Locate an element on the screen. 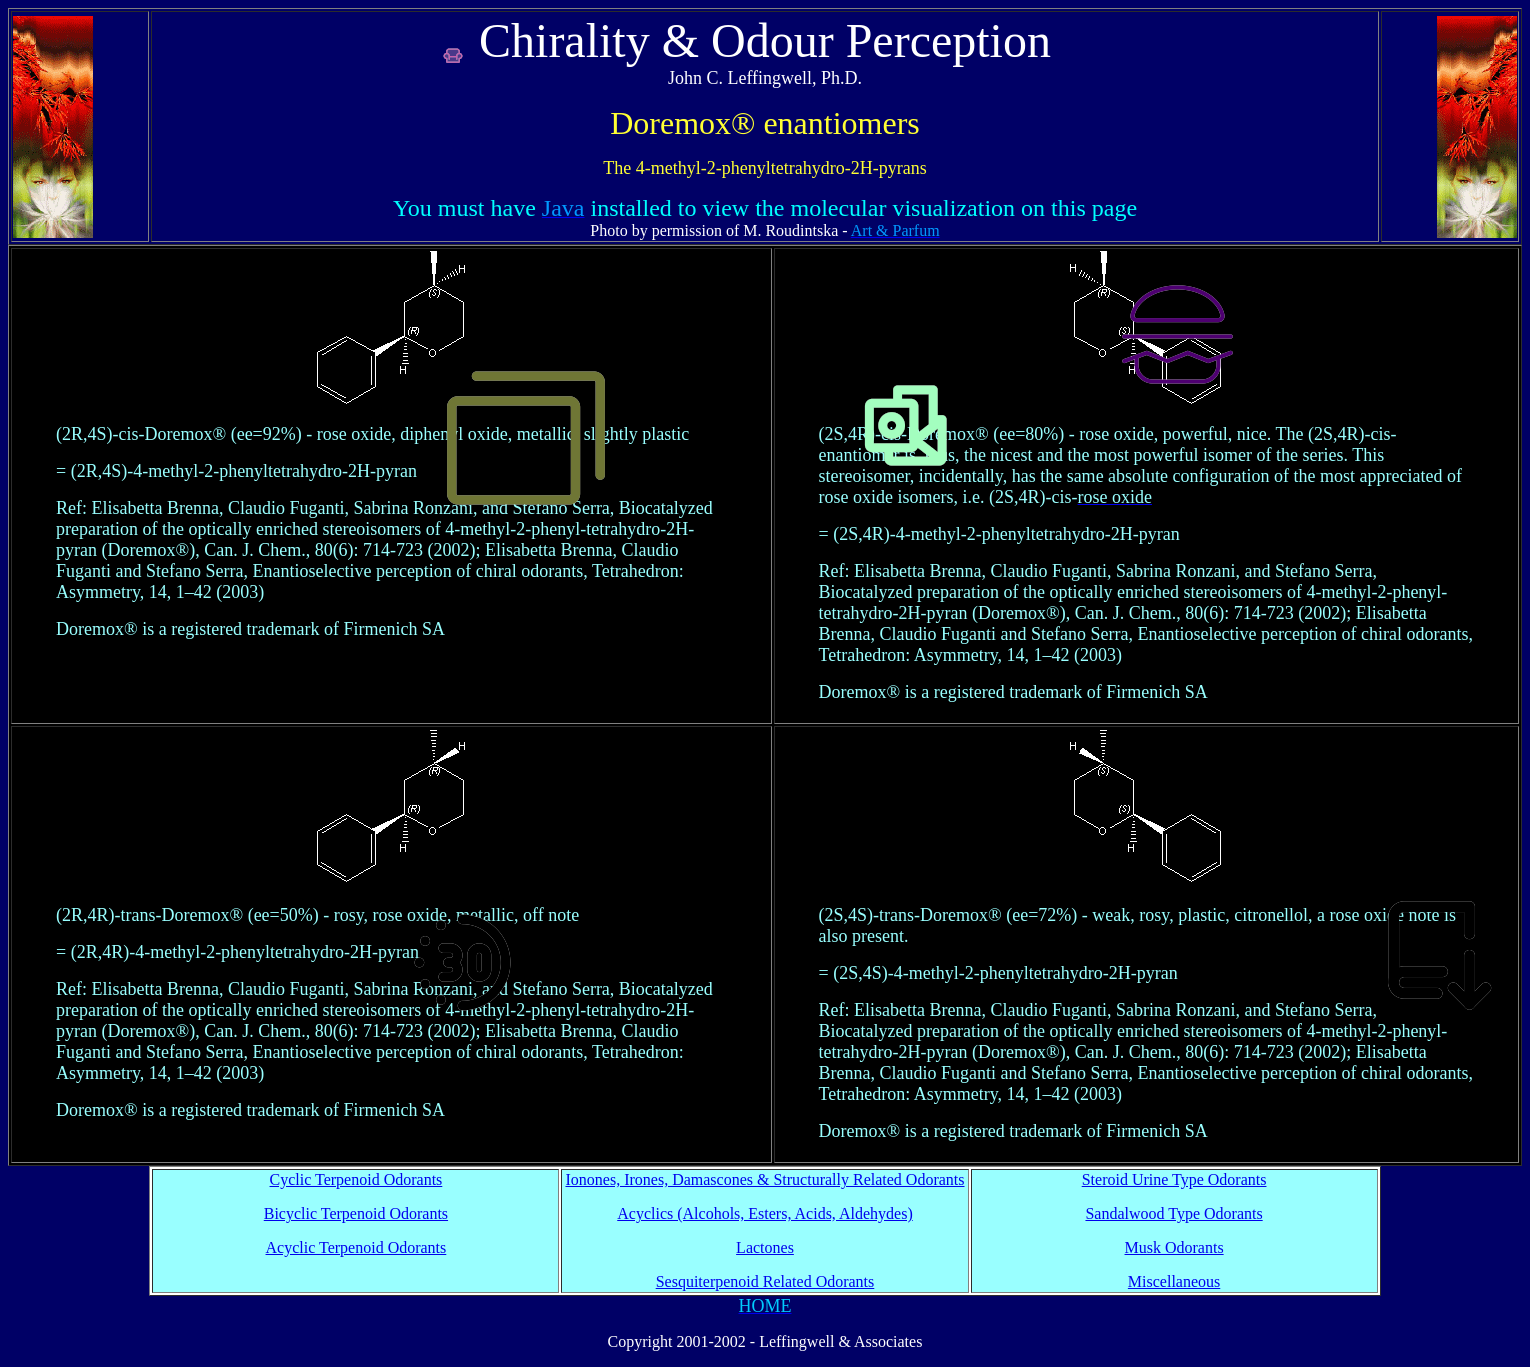  open navigation menu is located at coordinates (1177, 336).